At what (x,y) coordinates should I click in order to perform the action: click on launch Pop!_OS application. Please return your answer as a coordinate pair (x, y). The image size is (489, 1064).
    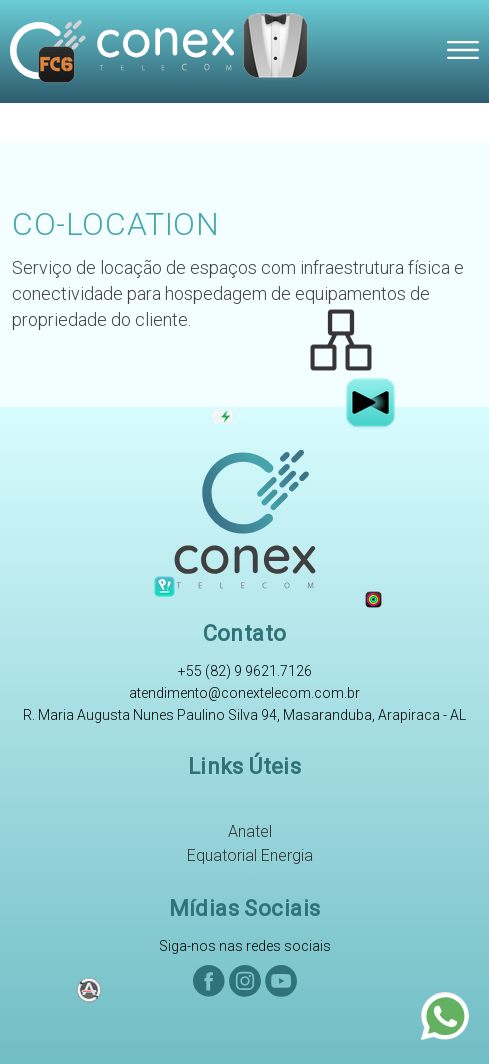
    Looking at the image, I should click on (164, 586).